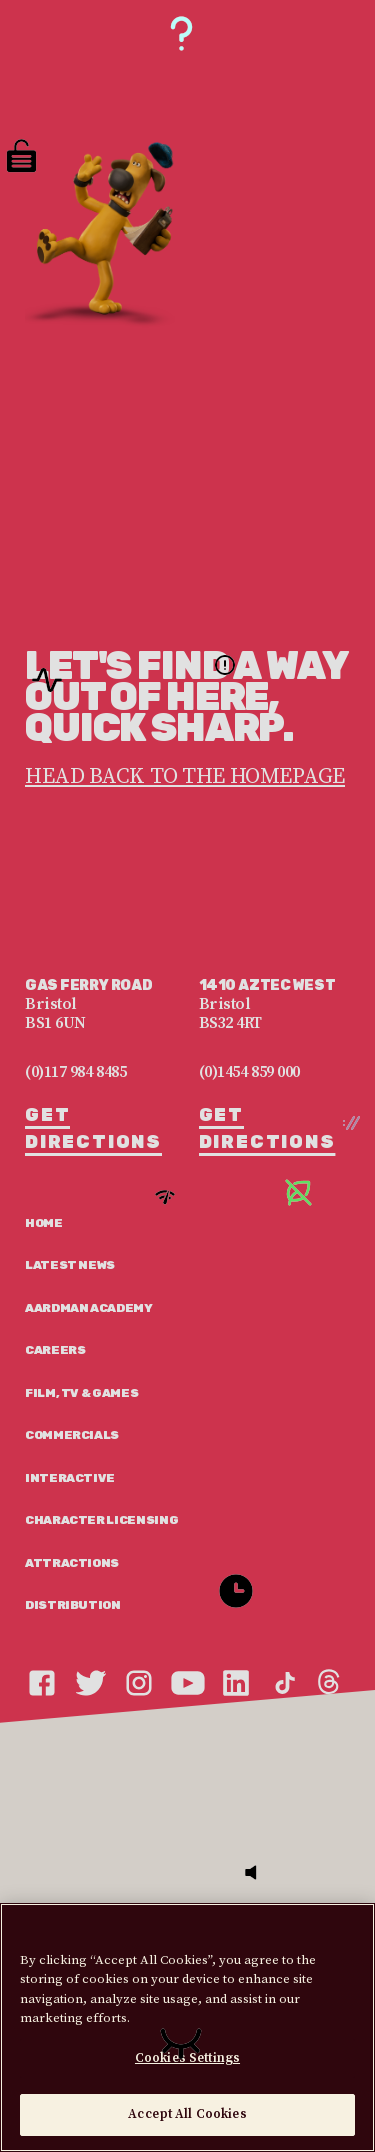 This screenshot has height=2152, width=375. What do you see at coordinates (21, 157) in the screenshot?
I see `unlocked or unsecured state` at bounding box center [21, 157].